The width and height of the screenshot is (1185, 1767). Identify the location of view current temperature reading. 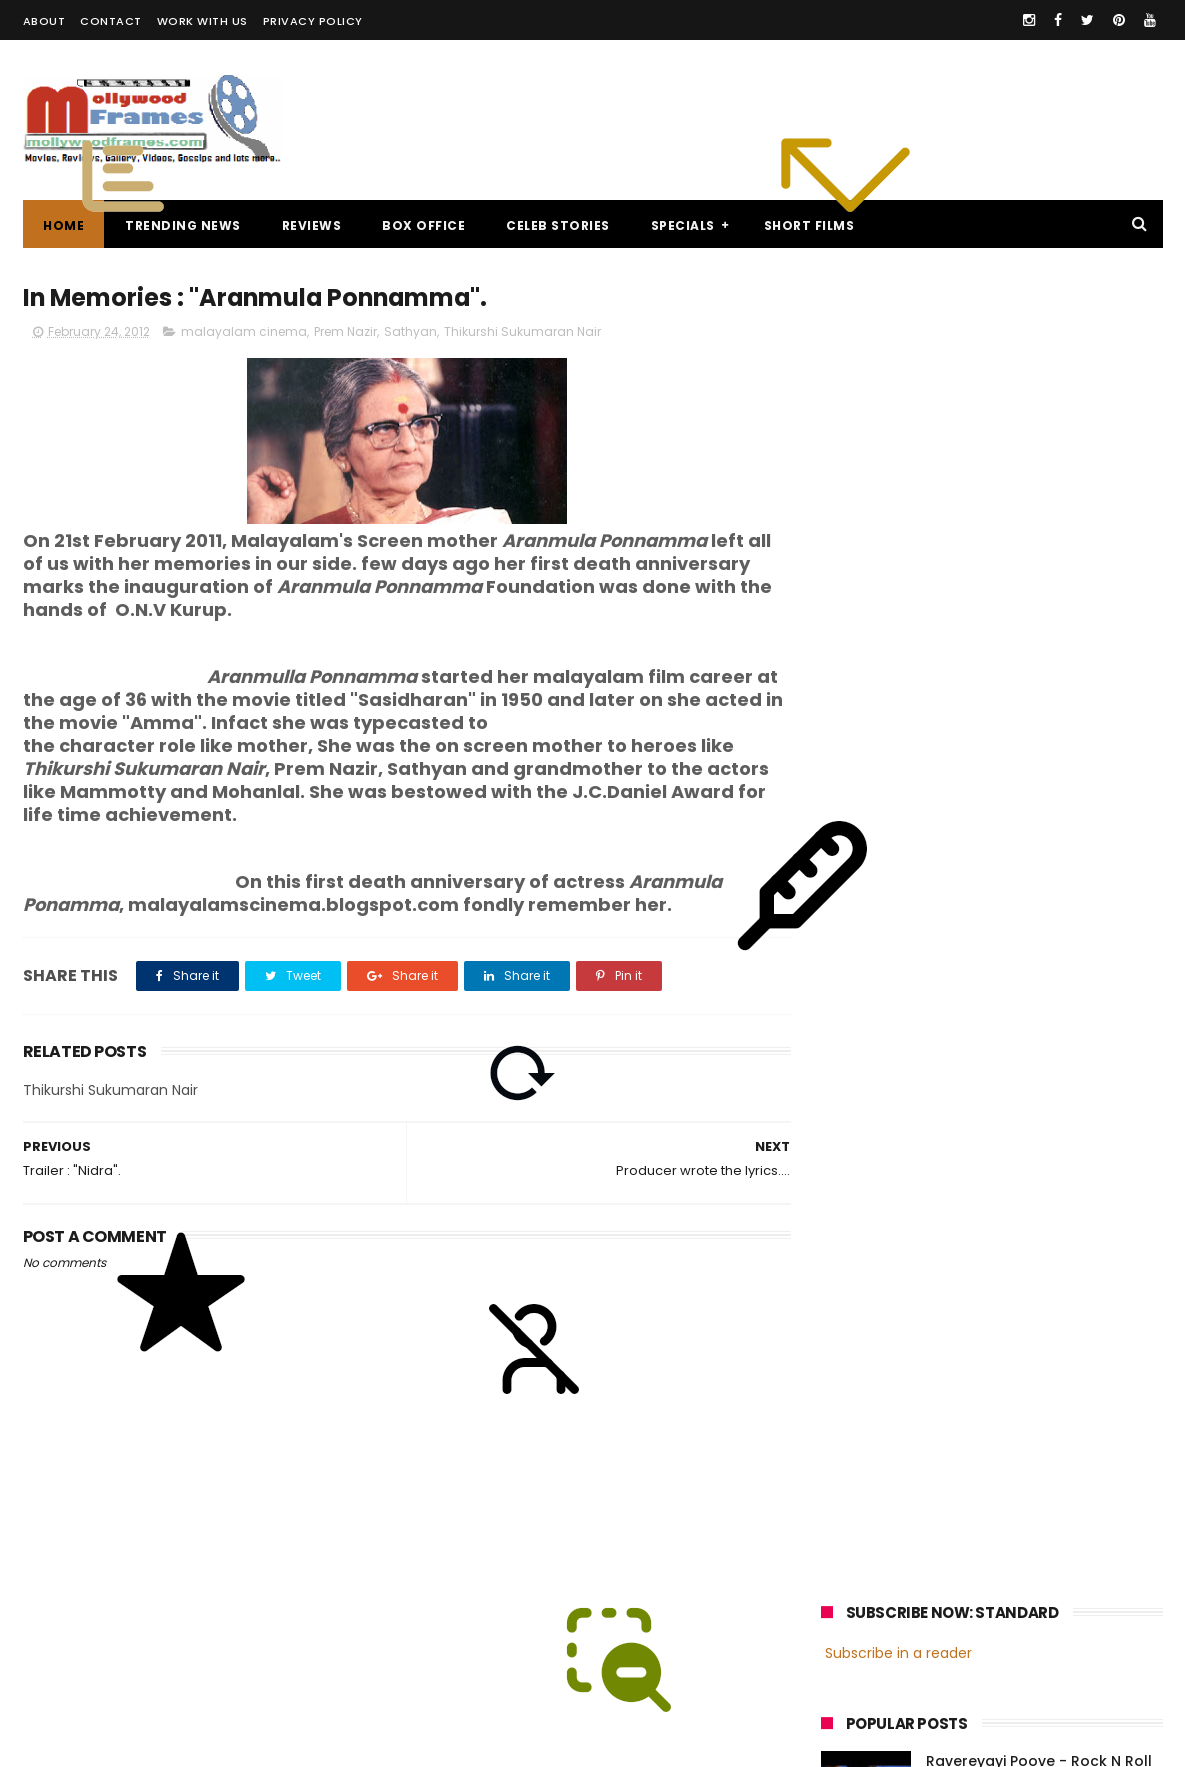
(803, 885).